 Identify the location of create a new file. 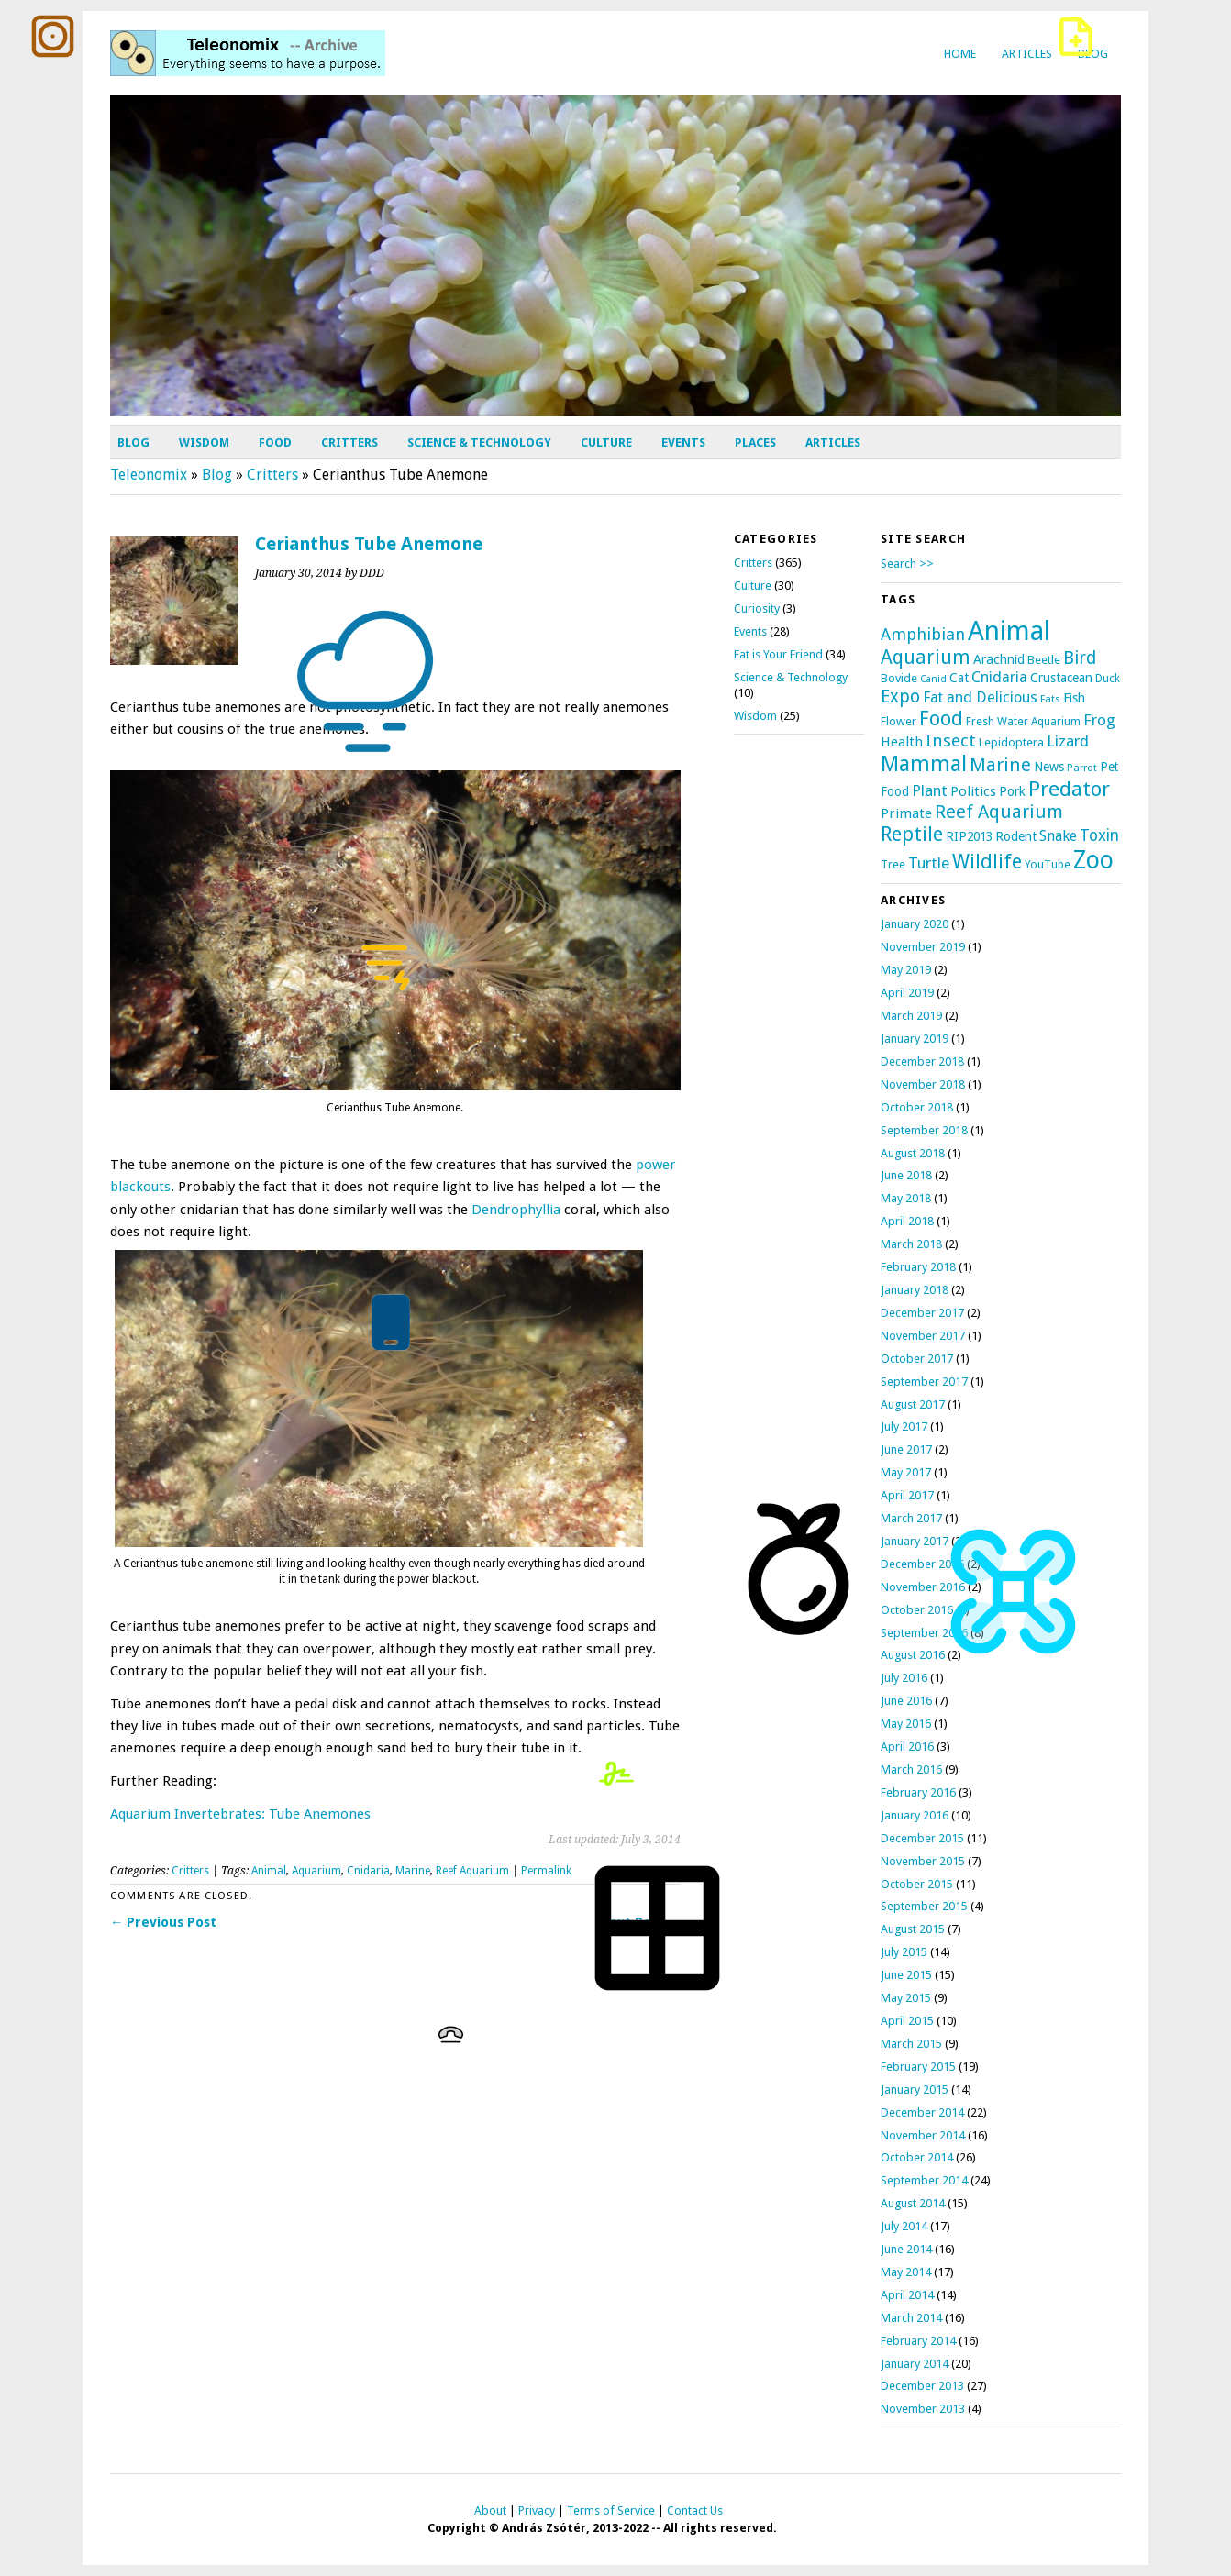
(1076, 37).